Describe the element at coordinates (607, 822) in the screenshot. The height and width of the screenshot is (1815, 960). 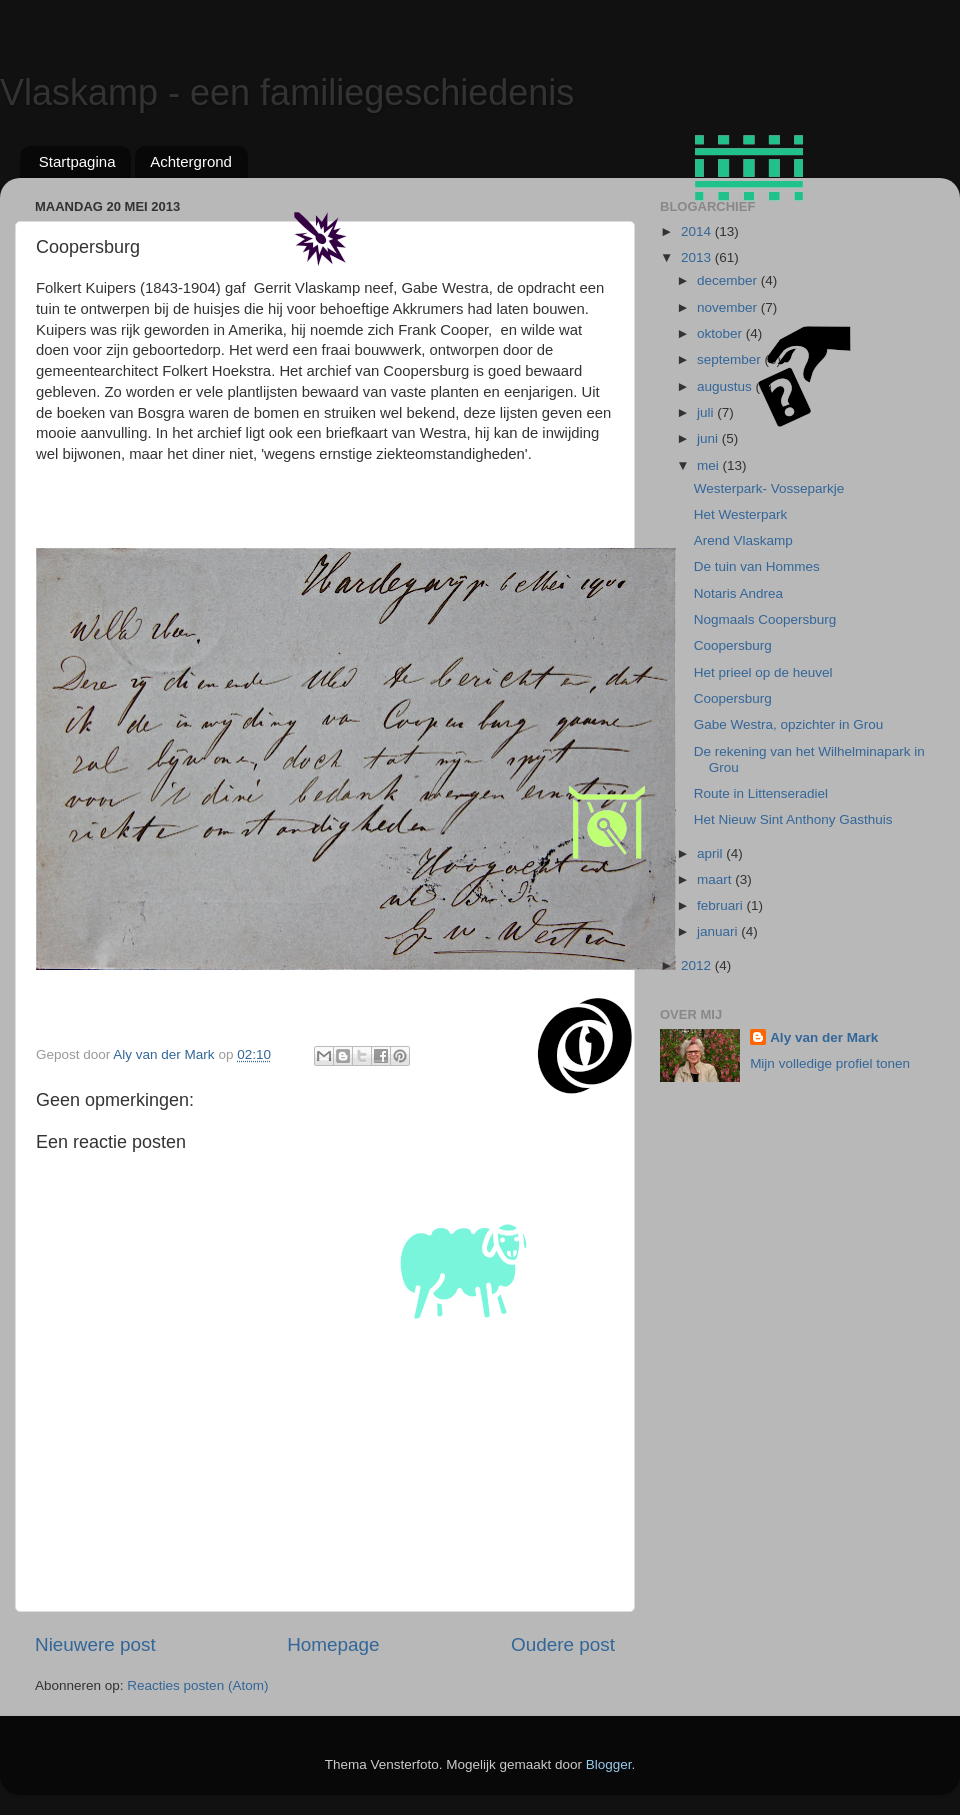
I see `trigger a sound or audio alert` at that location.